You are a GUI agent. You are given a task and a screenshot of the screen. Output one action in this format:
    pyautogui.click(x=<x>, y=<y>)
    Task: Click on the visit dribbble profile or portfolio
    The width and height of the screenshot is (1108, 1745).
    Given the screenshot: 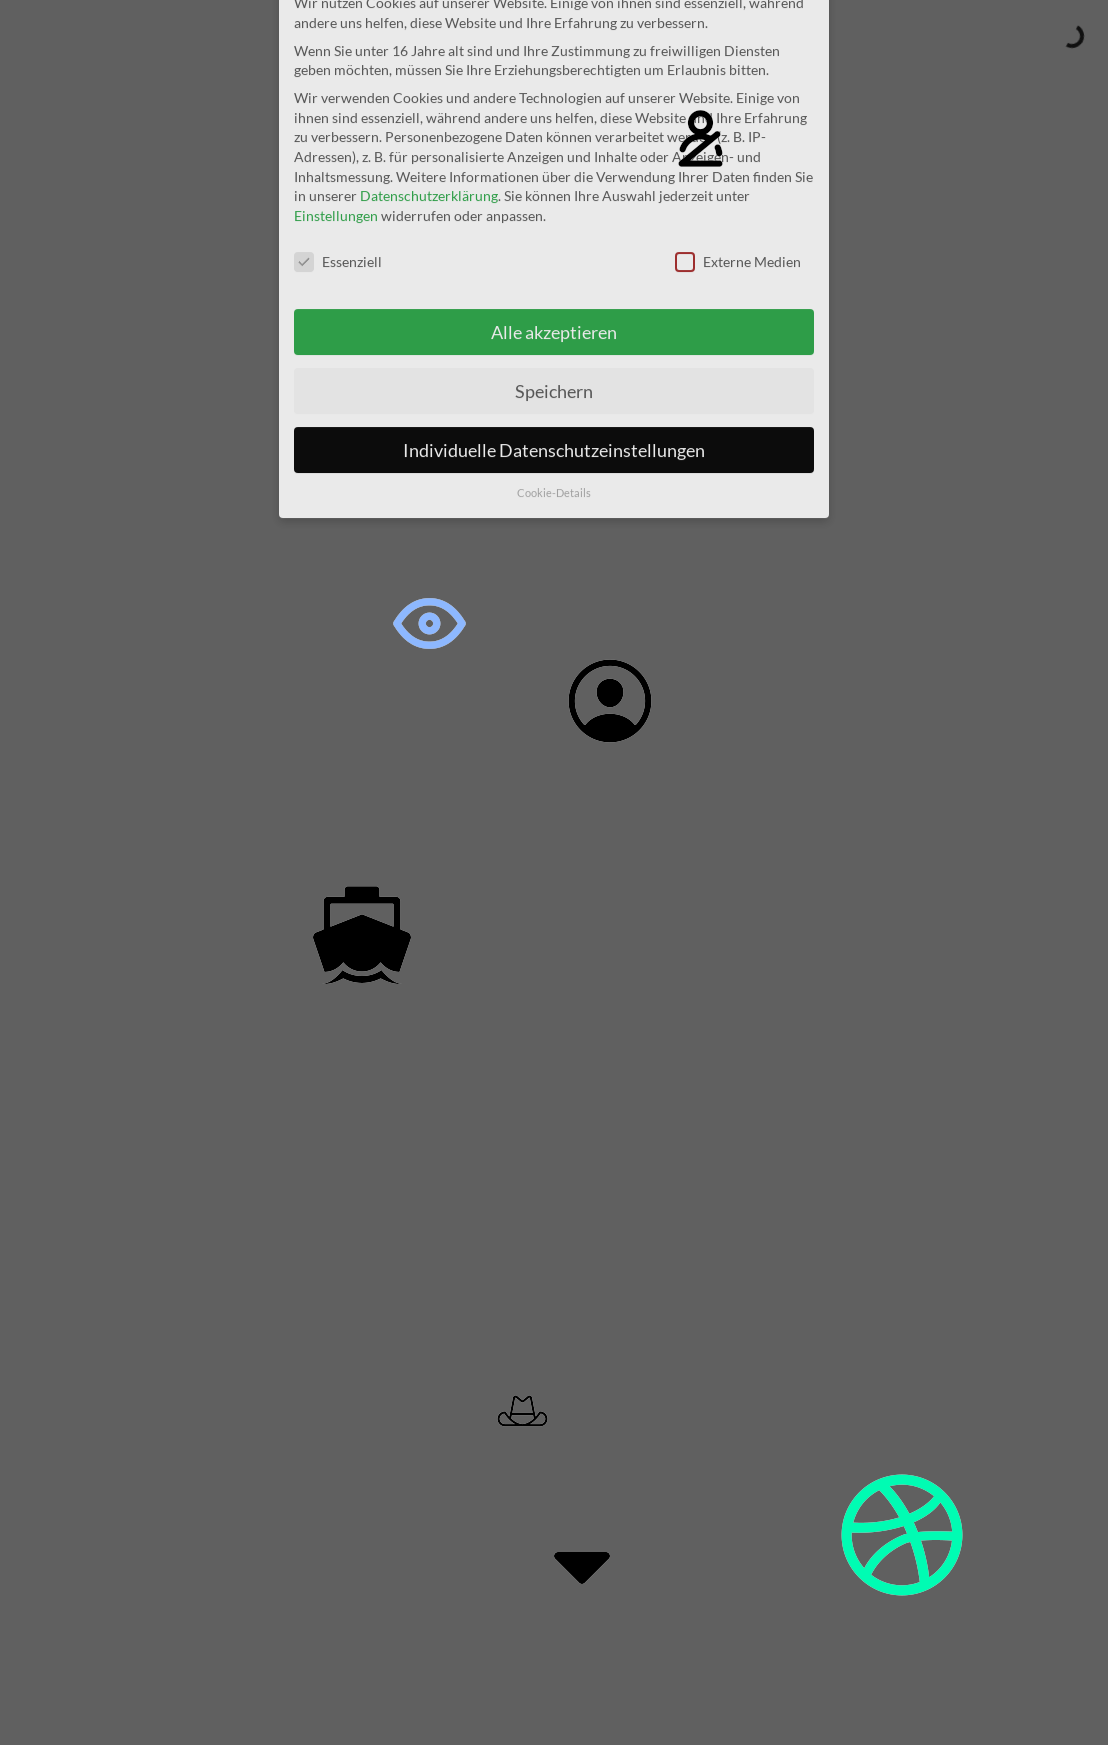 What is the action you would take?
    pyautogui.click(x=902, y=1535)
    